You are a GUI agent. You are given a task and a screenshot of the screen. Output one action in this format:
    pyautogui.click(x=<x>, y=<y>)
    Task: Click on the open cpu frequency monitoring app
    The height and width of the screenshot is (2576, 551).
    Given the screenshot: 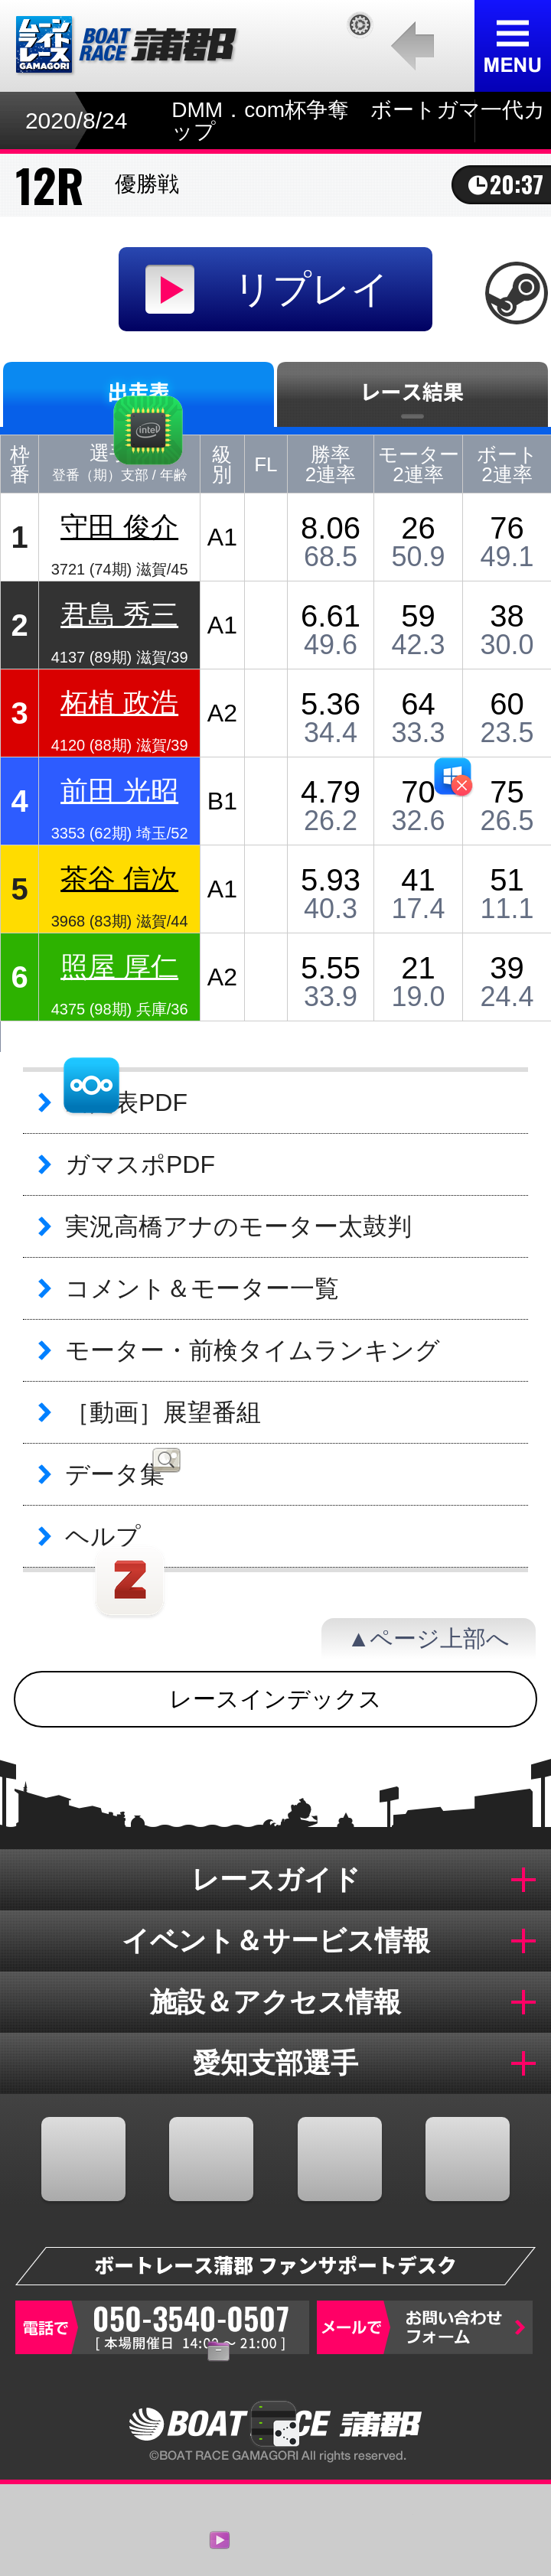 What is the action you would take?
    pyautogui.click(x=148, y=430)
    